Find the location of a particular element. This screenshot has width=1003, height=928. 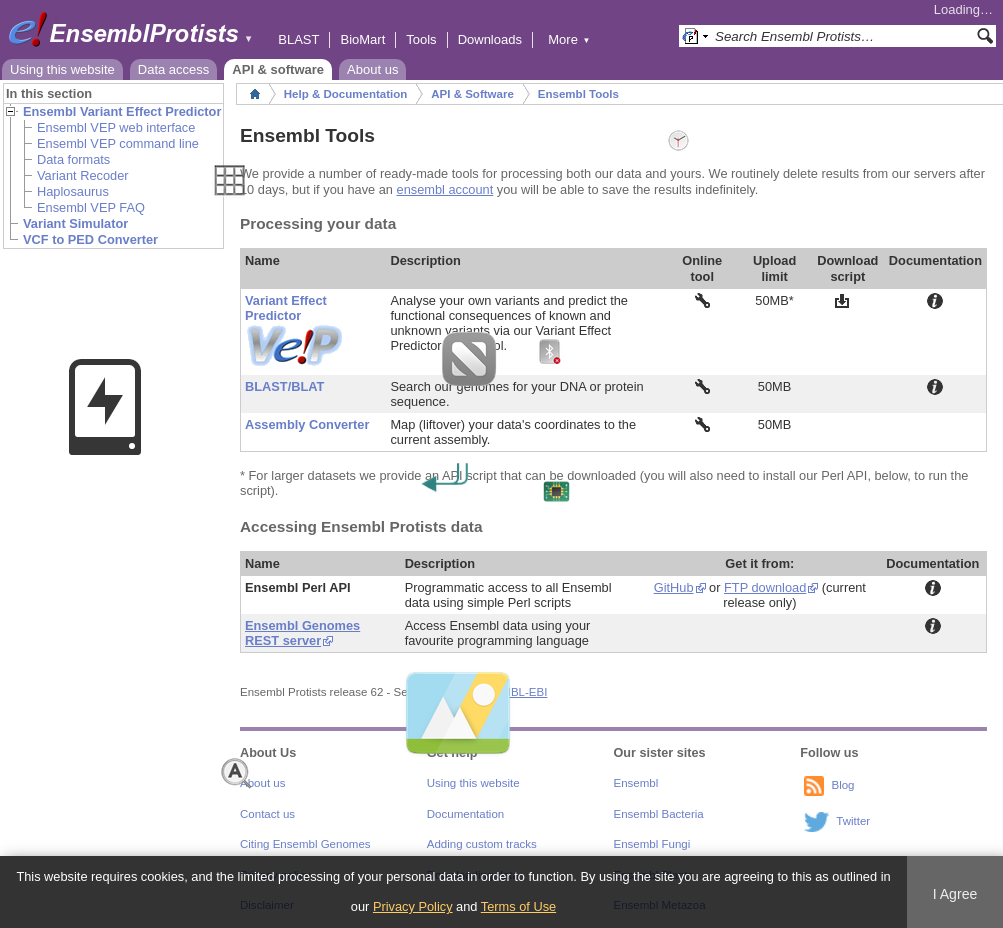

bluetooth is currently disabled is located at coordinates (549, 351).